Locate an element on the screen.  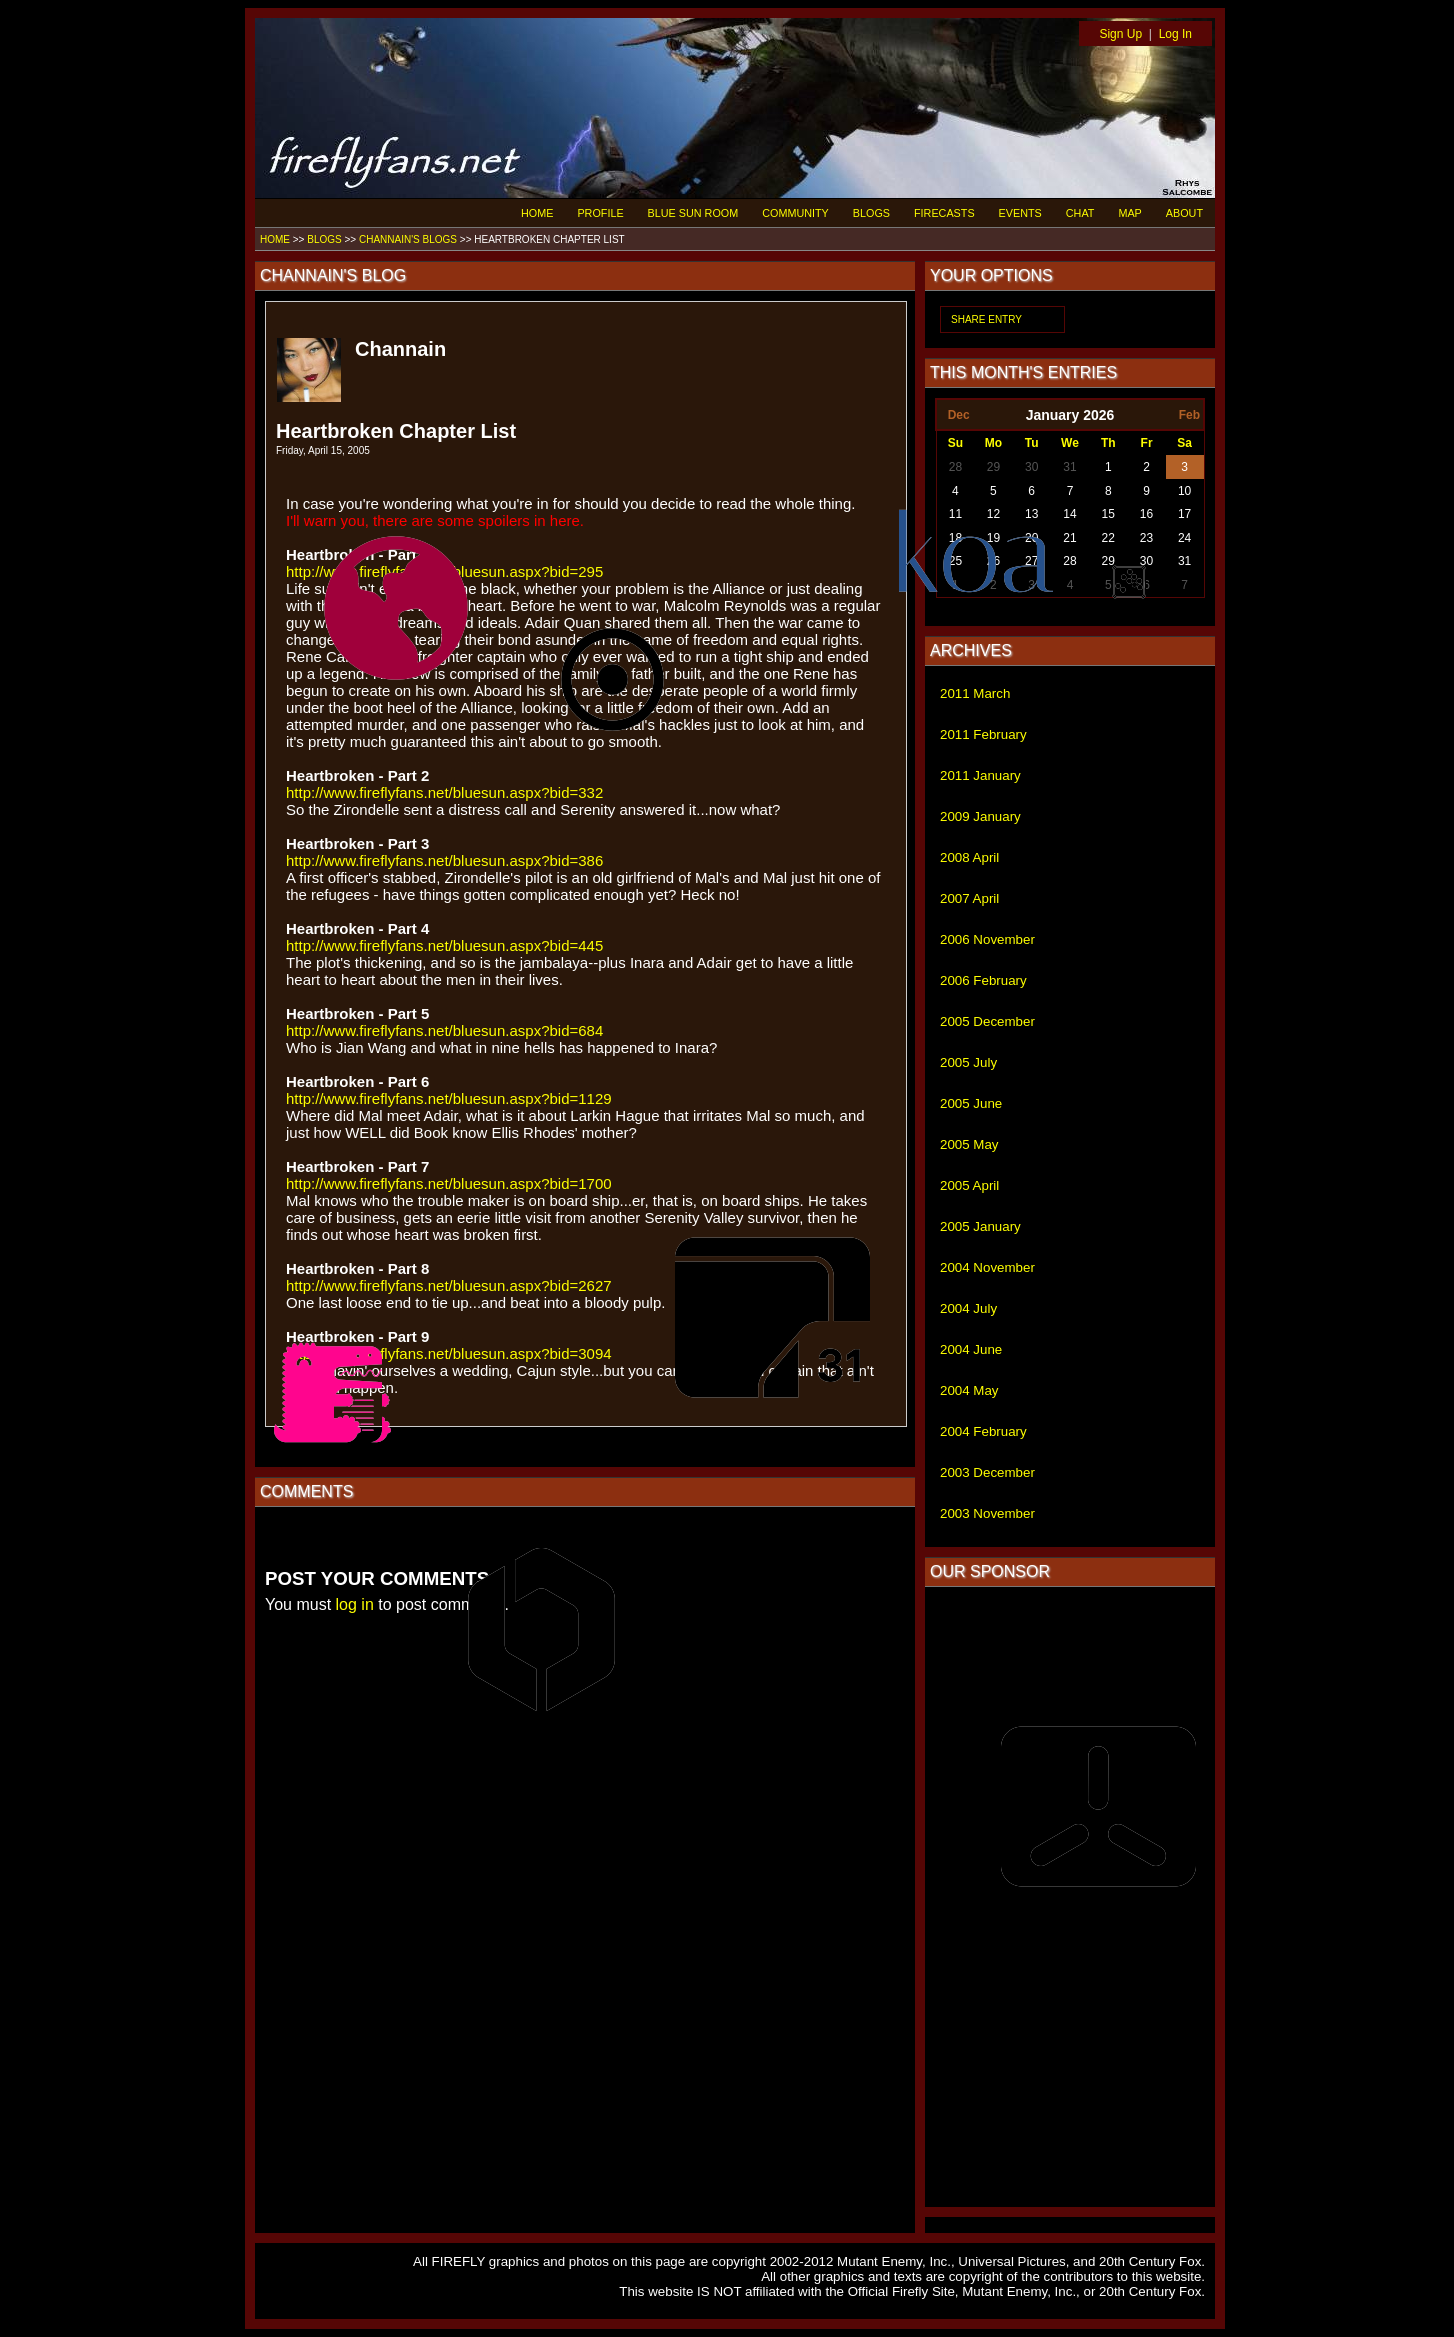
k3s lightweight kubernetes distribution logo is located at coordinates (1098, 1806).